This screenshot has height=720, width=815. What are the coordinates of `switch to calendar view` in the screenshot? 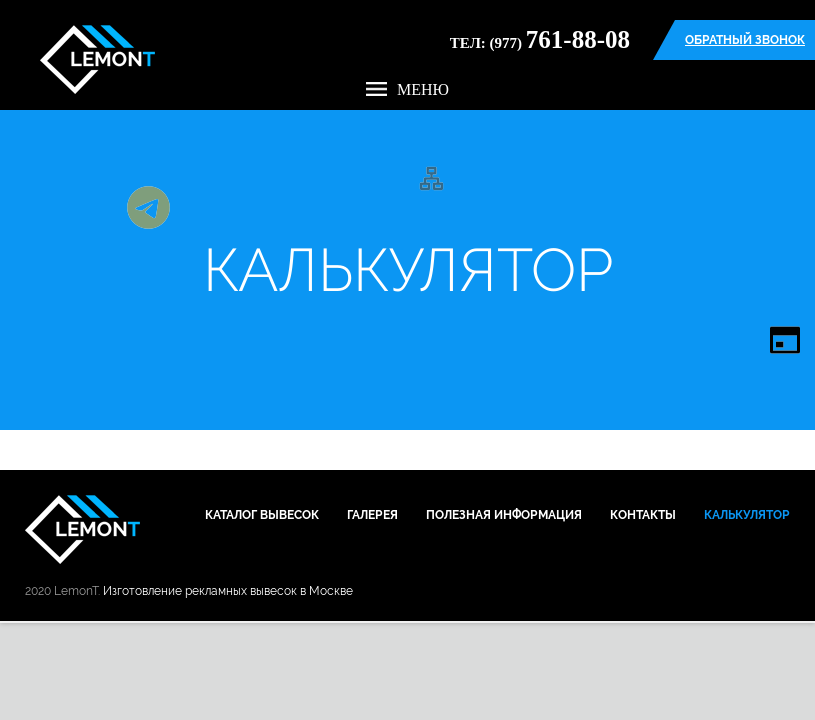 It's located at (785, 340).